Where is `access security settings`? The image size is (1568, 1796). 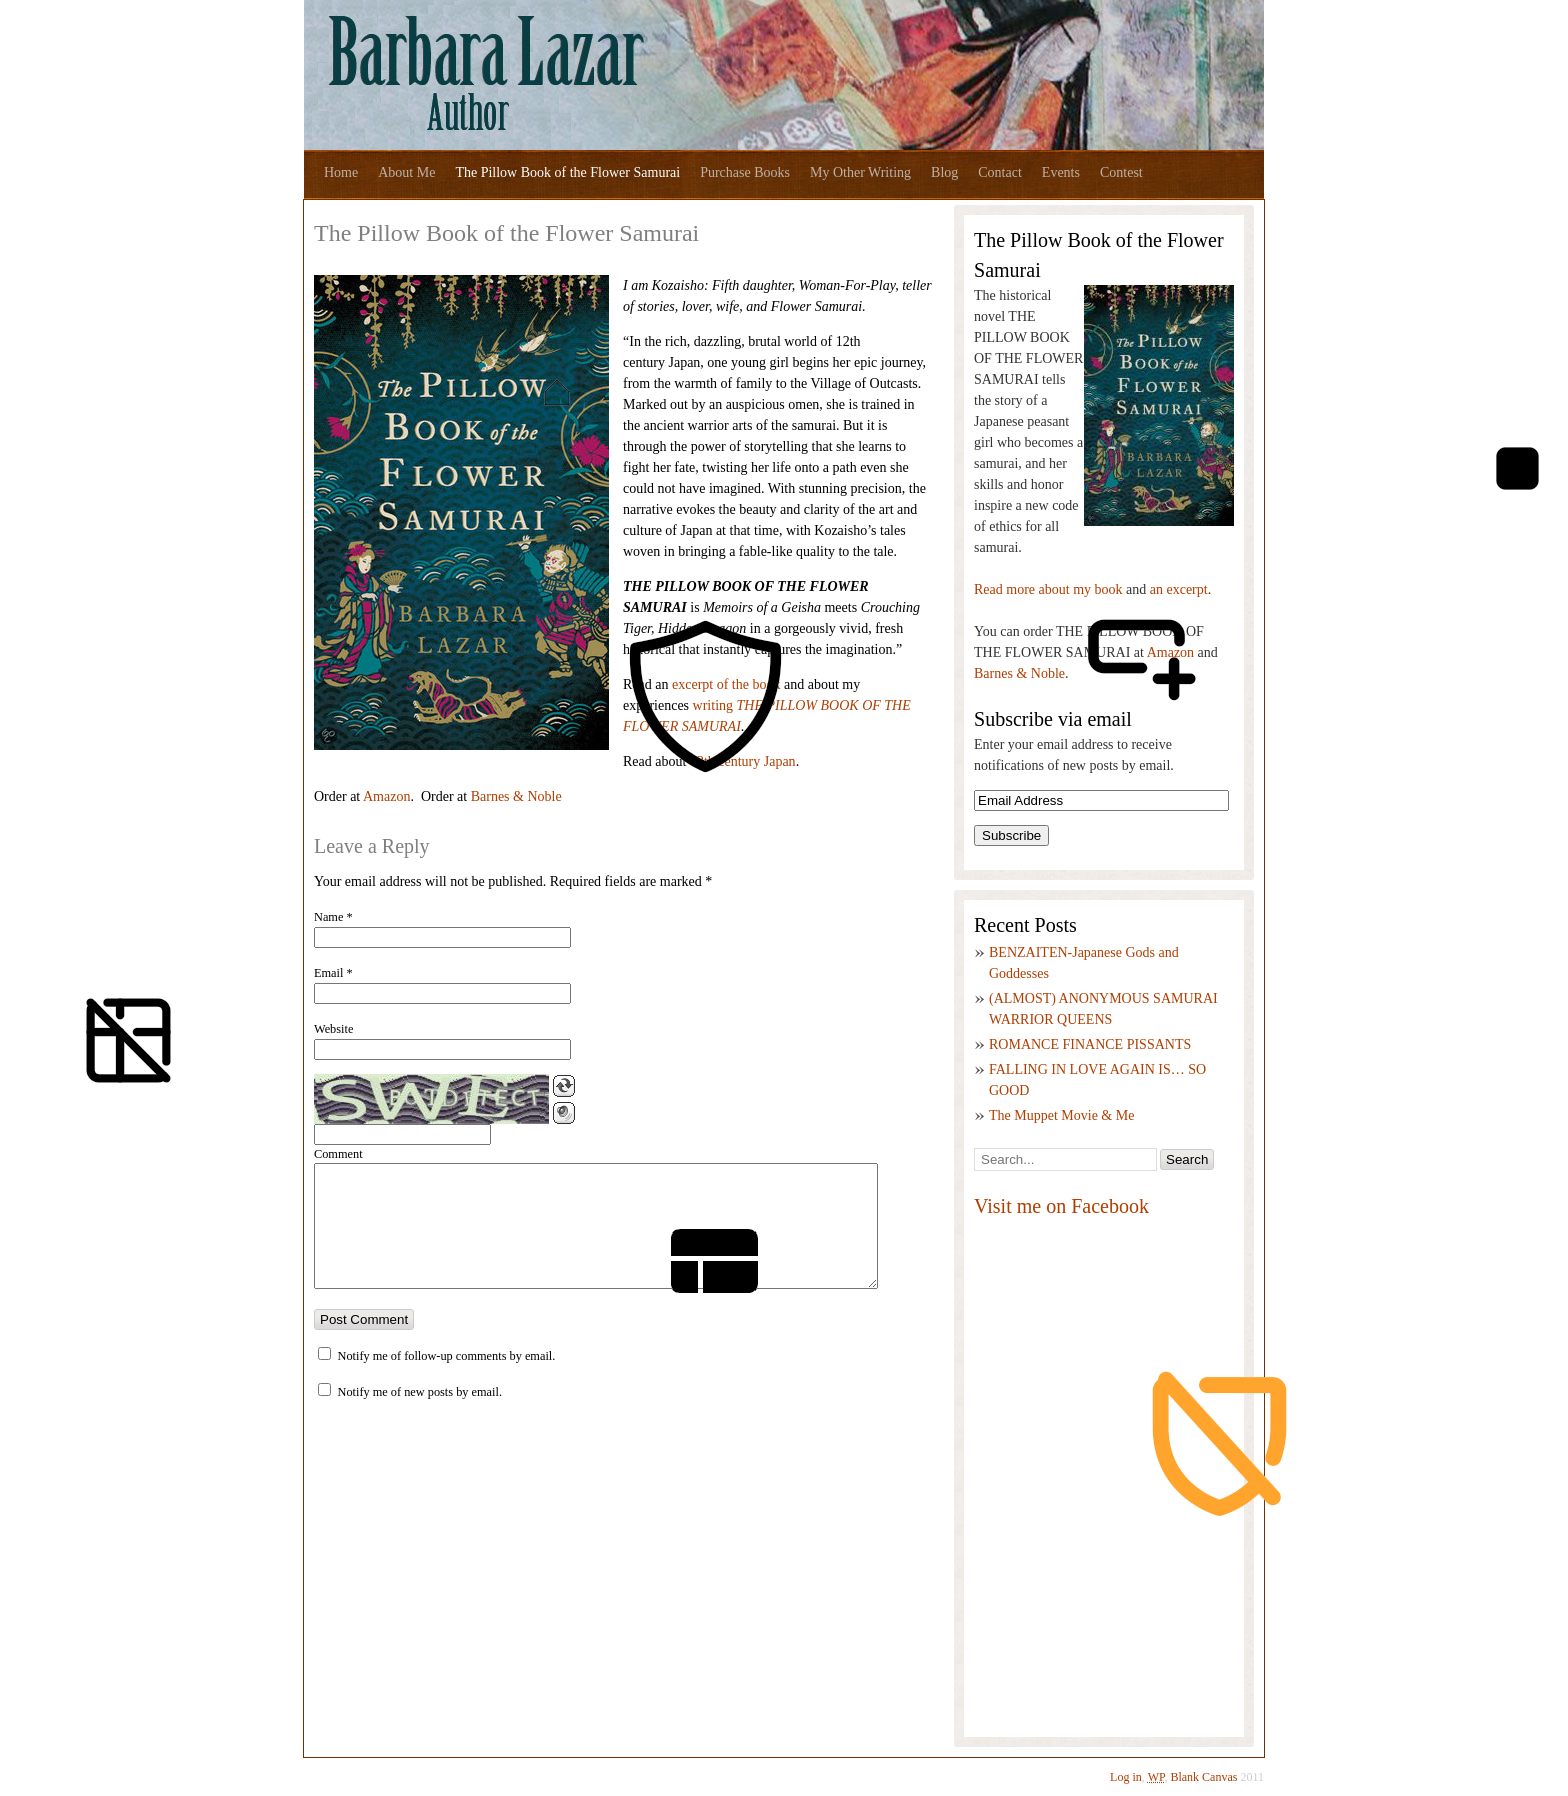
access security settings is located at coordinates (705, 696).